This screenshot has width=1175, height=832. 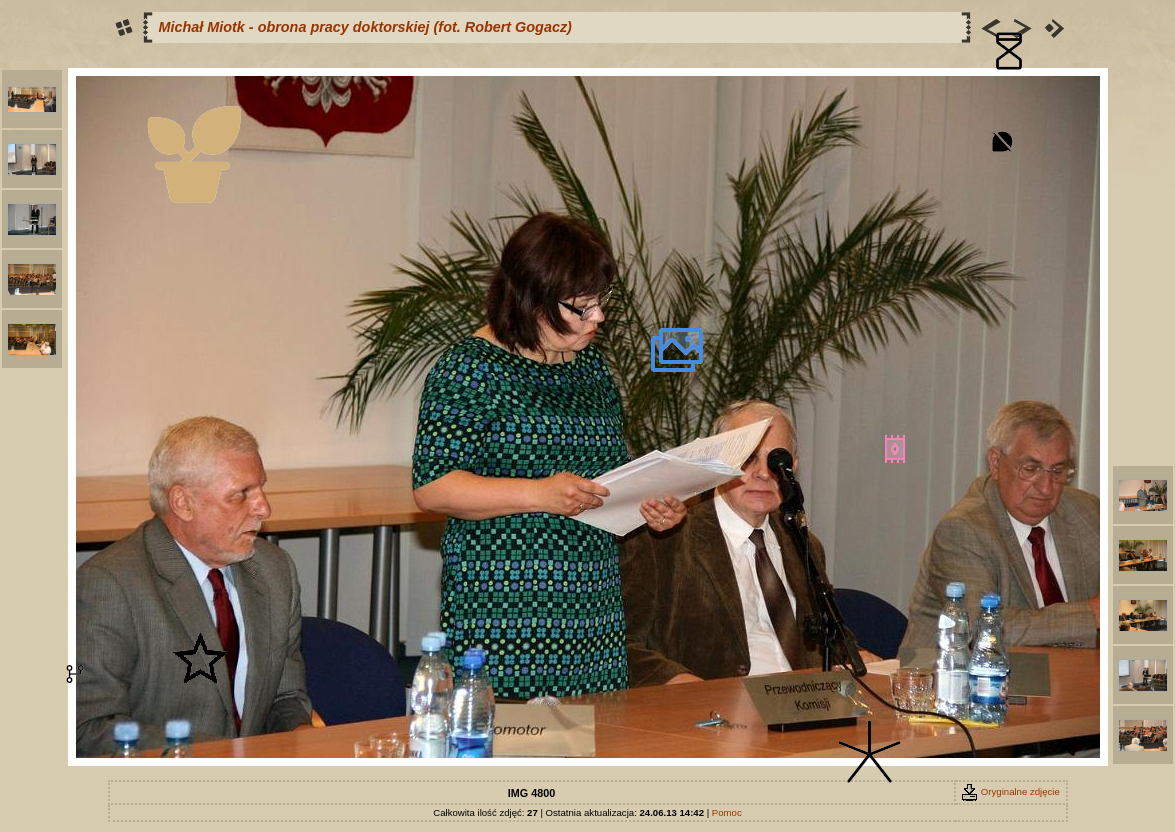 I want to click on mute or disable chat notifications, so click(x=1002, y=142).